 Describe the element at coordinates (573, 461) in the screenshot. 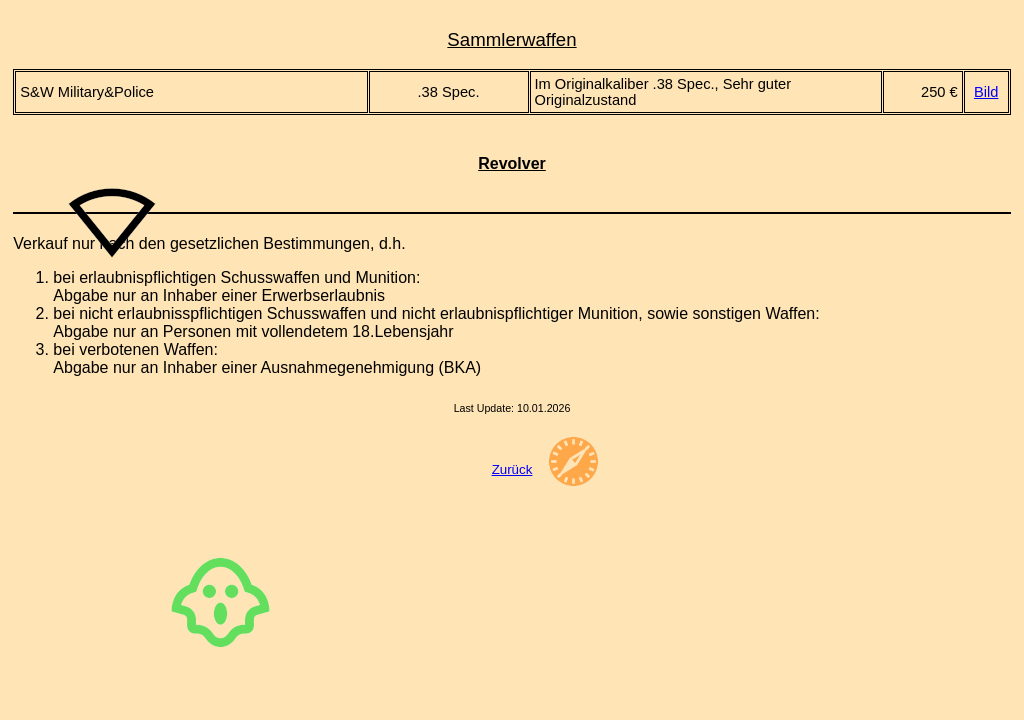

I see `open Safari web browser` at that location.